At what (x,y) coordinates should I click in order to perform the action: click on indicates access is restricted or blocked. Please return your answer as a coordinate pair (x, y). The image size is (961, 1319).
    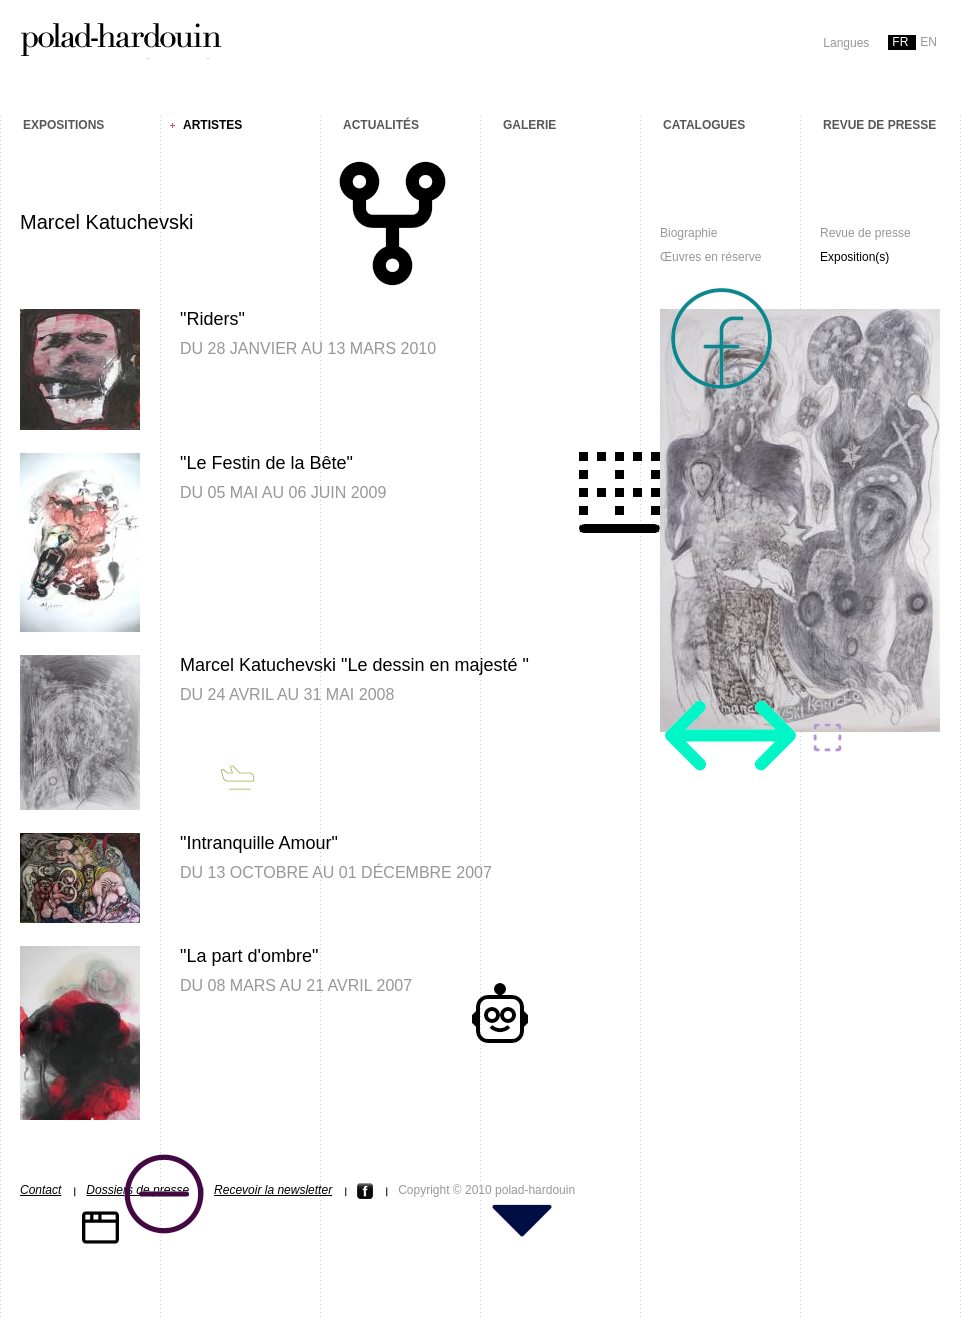
    Looking at the image, I should click on (164, 1194).